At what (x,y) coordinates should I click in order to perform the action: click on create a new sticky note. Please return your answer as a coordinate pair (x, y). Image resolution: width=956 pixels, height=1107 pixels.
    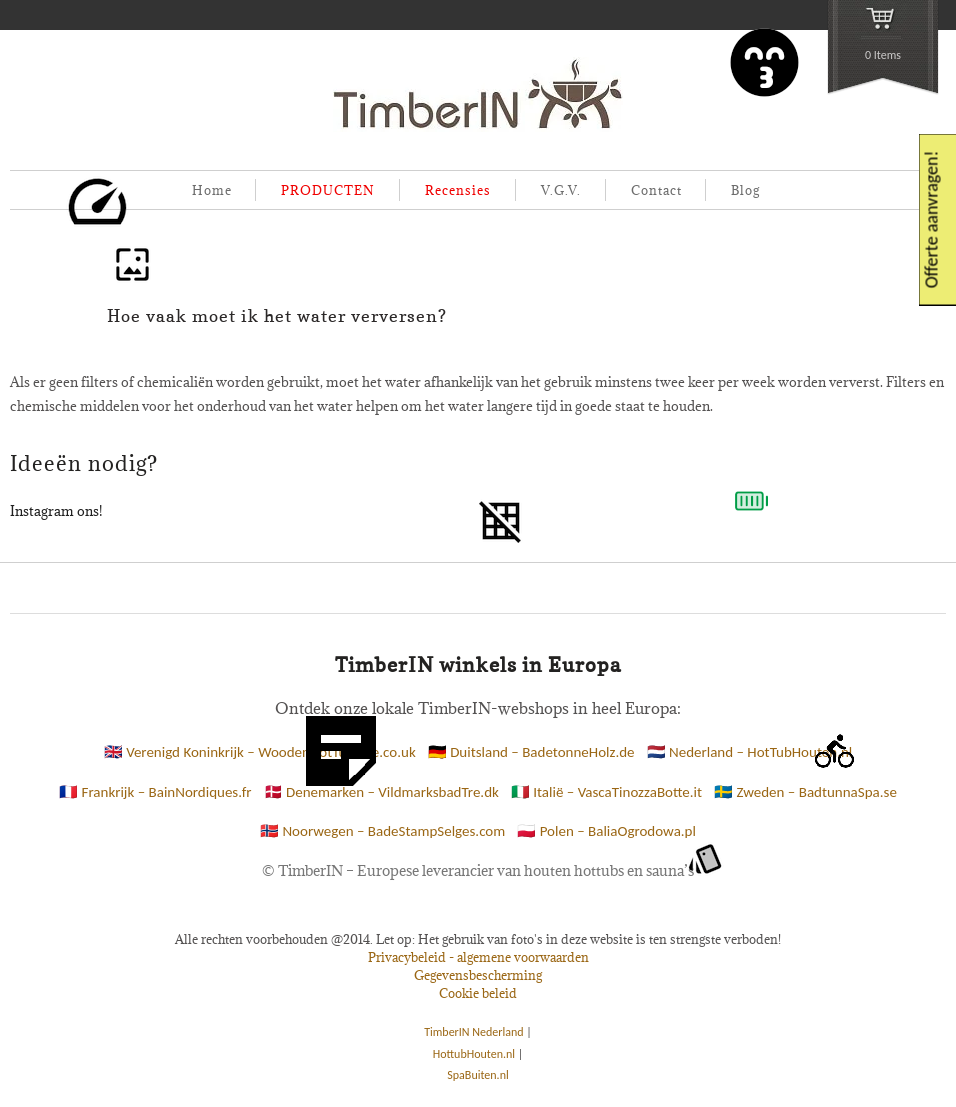
    Looking at the image, I should click on (341, 751).